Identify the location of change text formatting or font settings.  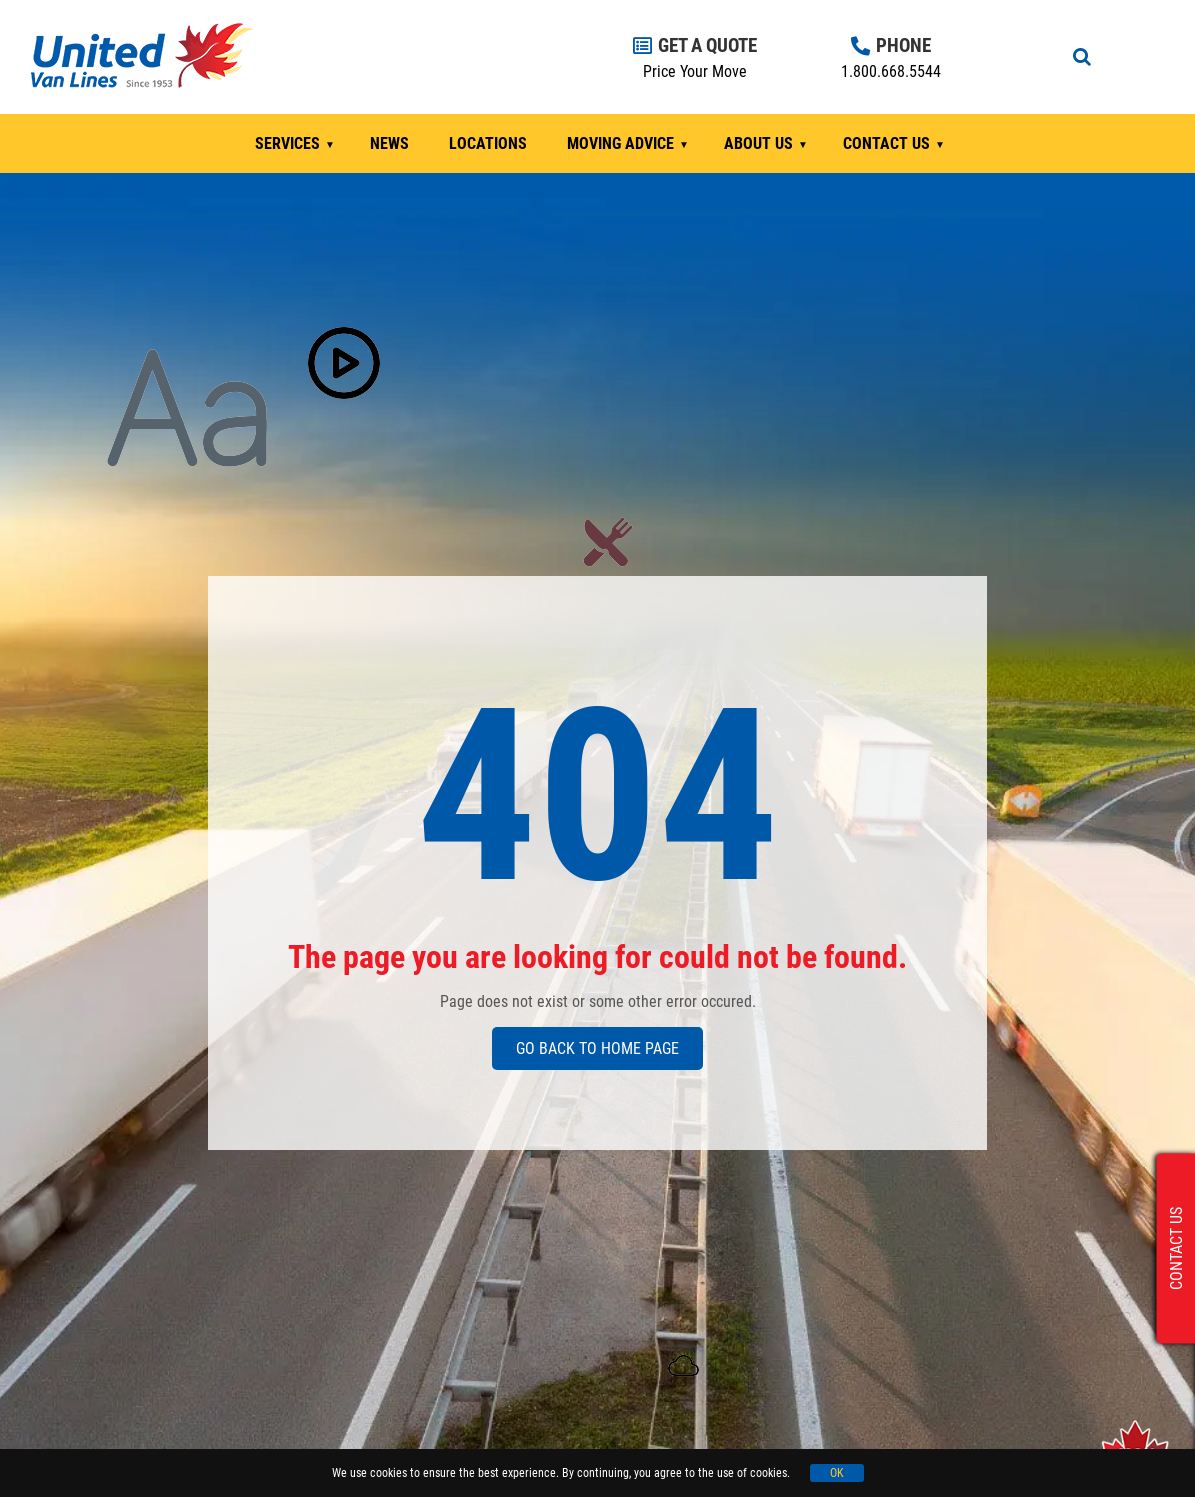
(187, 408).